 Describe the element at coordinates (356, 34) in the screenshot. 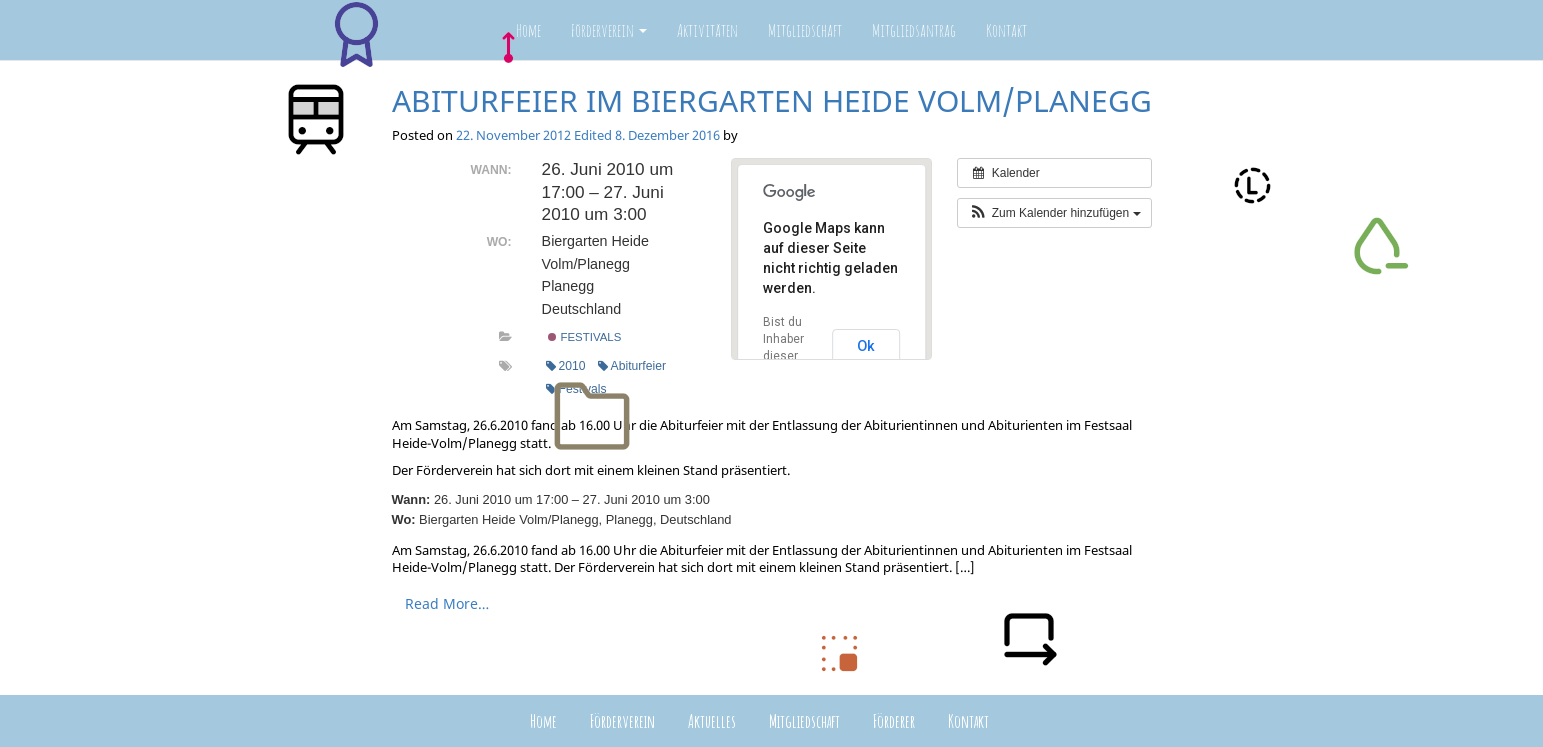

I see `view achievements or awards` at that location.